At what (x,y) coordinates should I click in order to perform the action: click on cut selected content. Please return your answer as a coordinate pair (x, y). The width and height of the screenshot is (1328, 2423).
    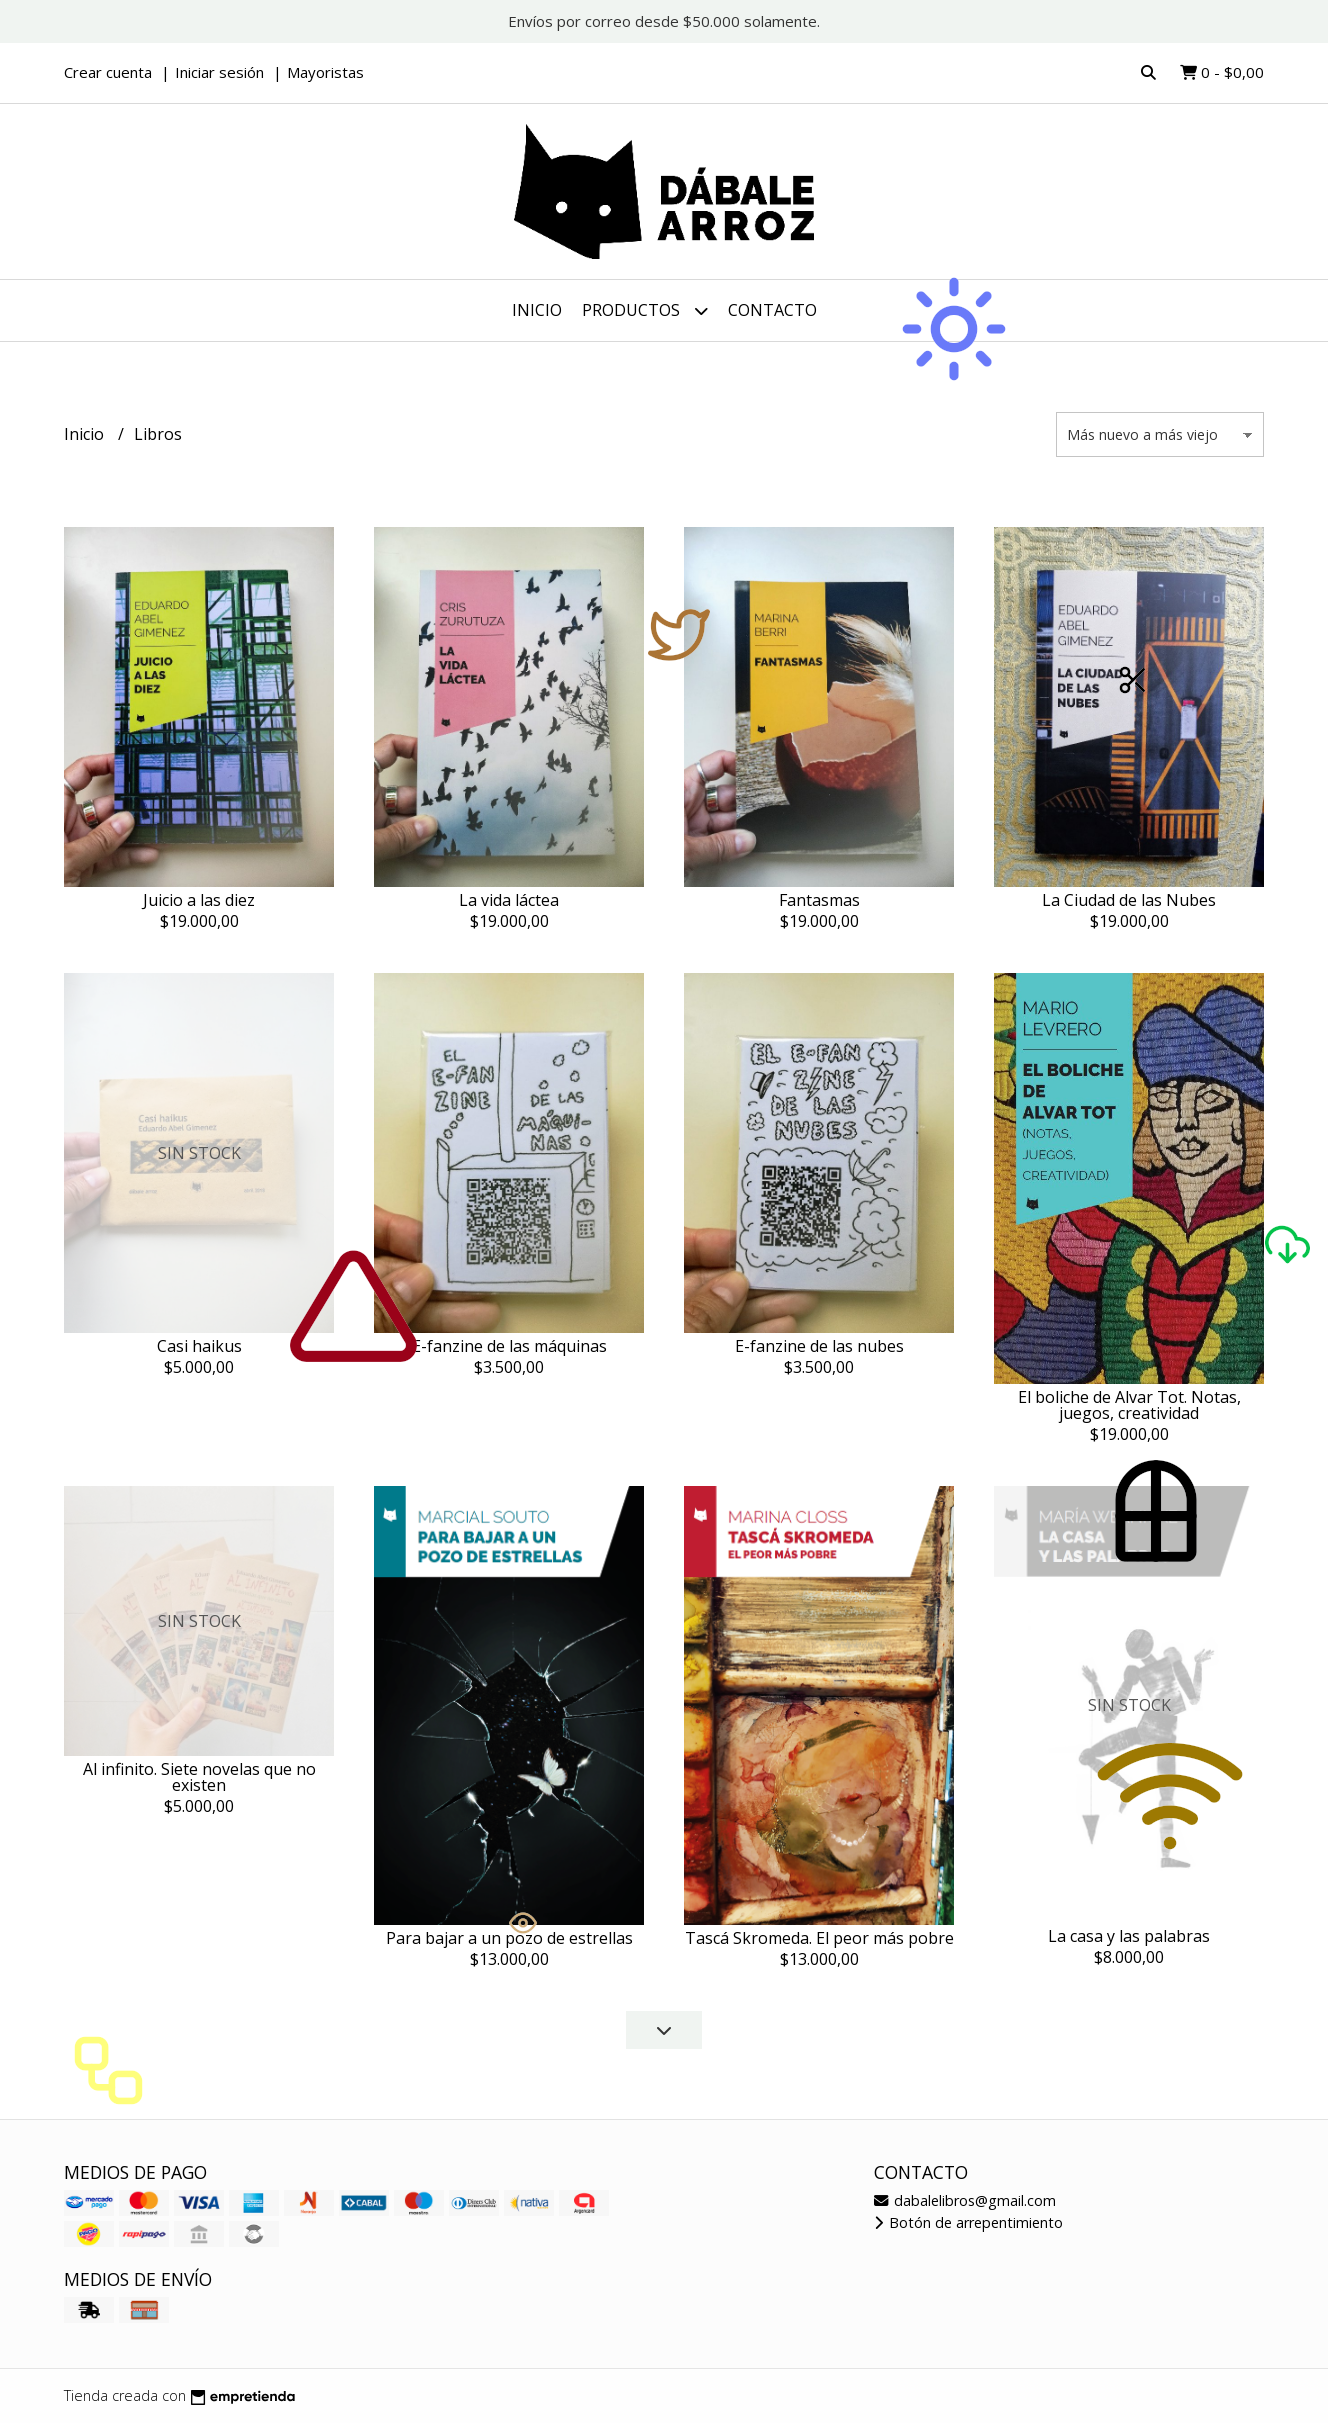
    Looking at the image, I should click on (1133, 680).